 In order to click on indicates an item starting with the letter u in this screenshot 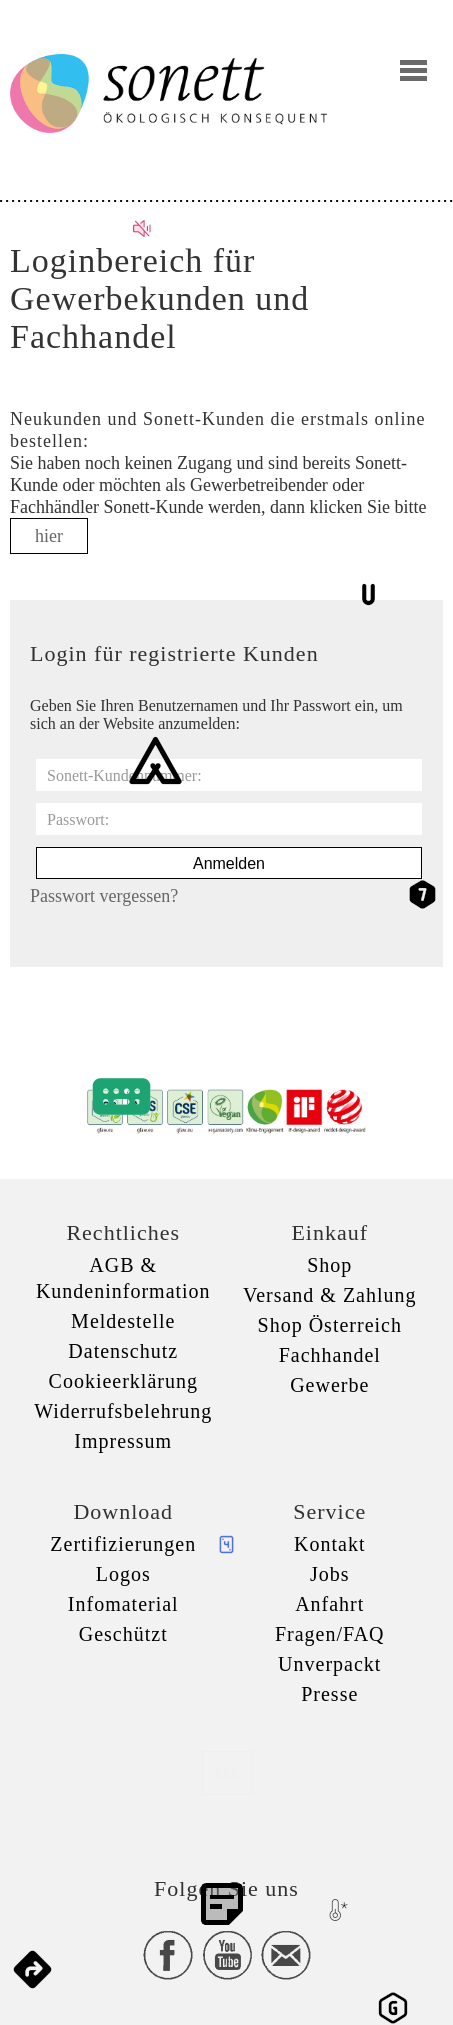, I will do `click(368, 594)`.